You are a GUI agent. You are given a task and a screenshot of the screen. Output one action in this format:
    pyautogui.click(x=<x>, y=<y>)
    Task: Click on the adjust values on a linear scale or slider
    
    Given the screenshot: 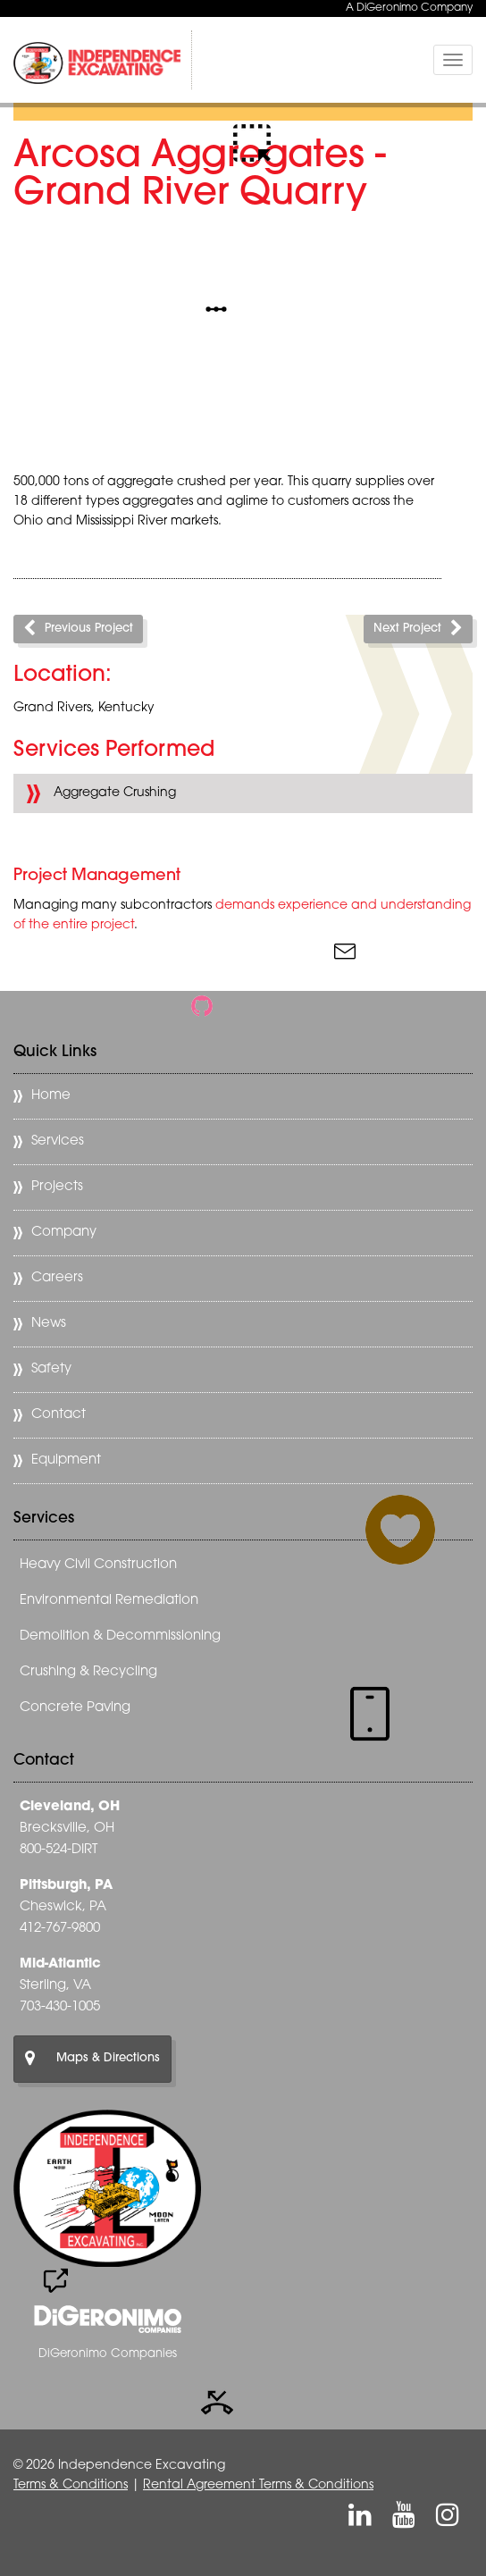 What is the action you would take?
    pyautogui.click(x=216, y=309)
    